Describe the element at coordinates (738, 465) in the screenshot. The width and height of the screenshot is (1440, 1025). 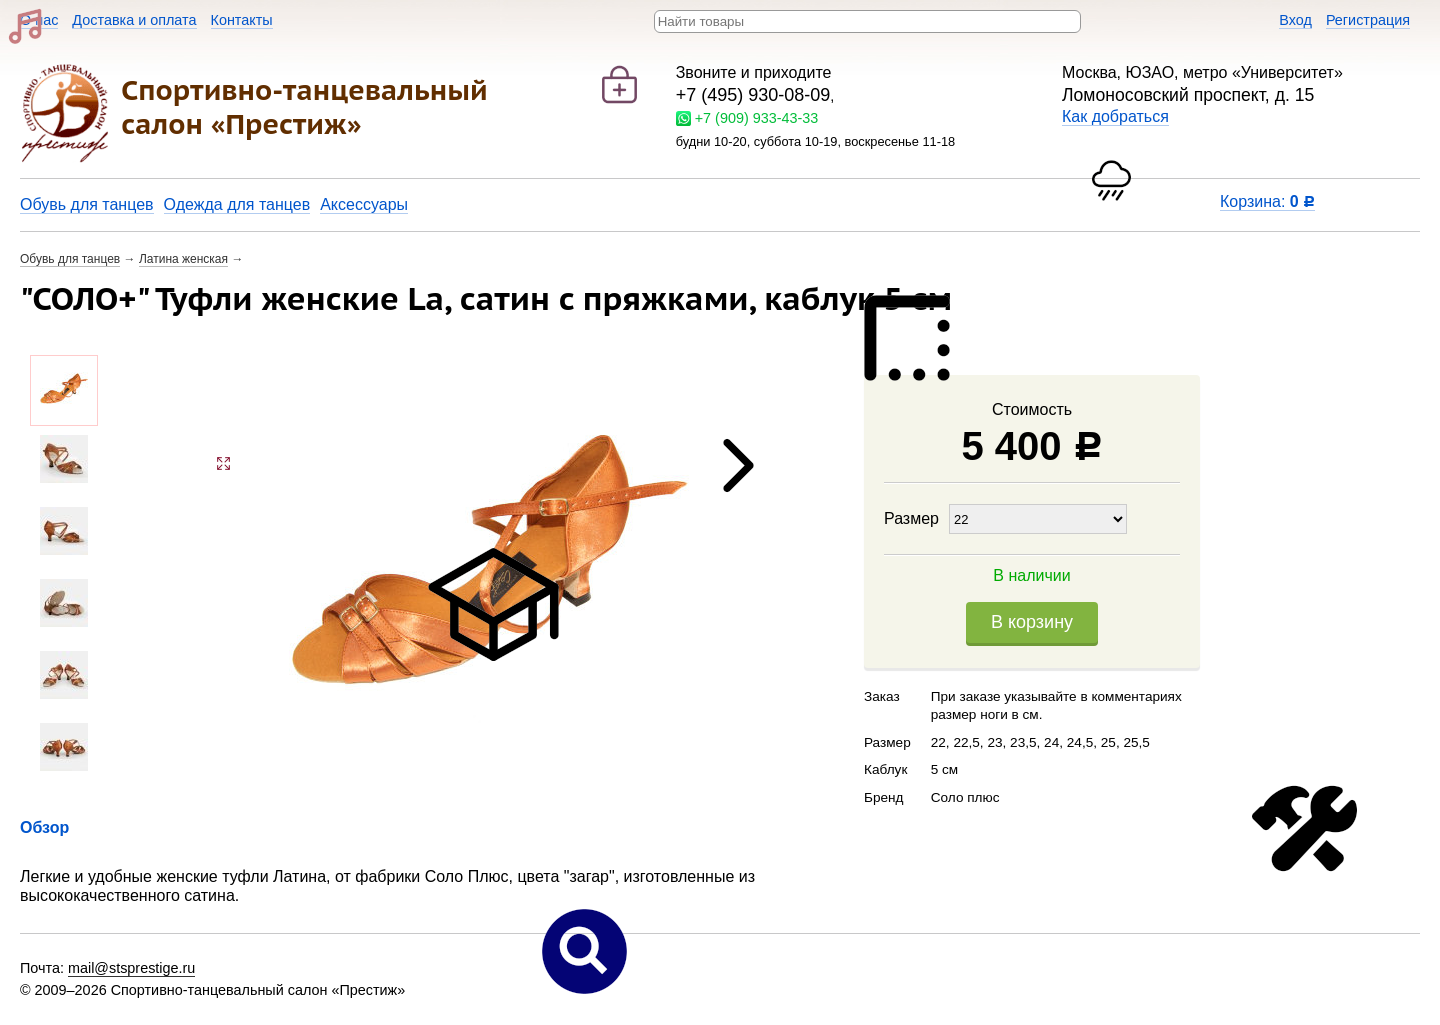
I see `navigate to the next item or screen` at that location.